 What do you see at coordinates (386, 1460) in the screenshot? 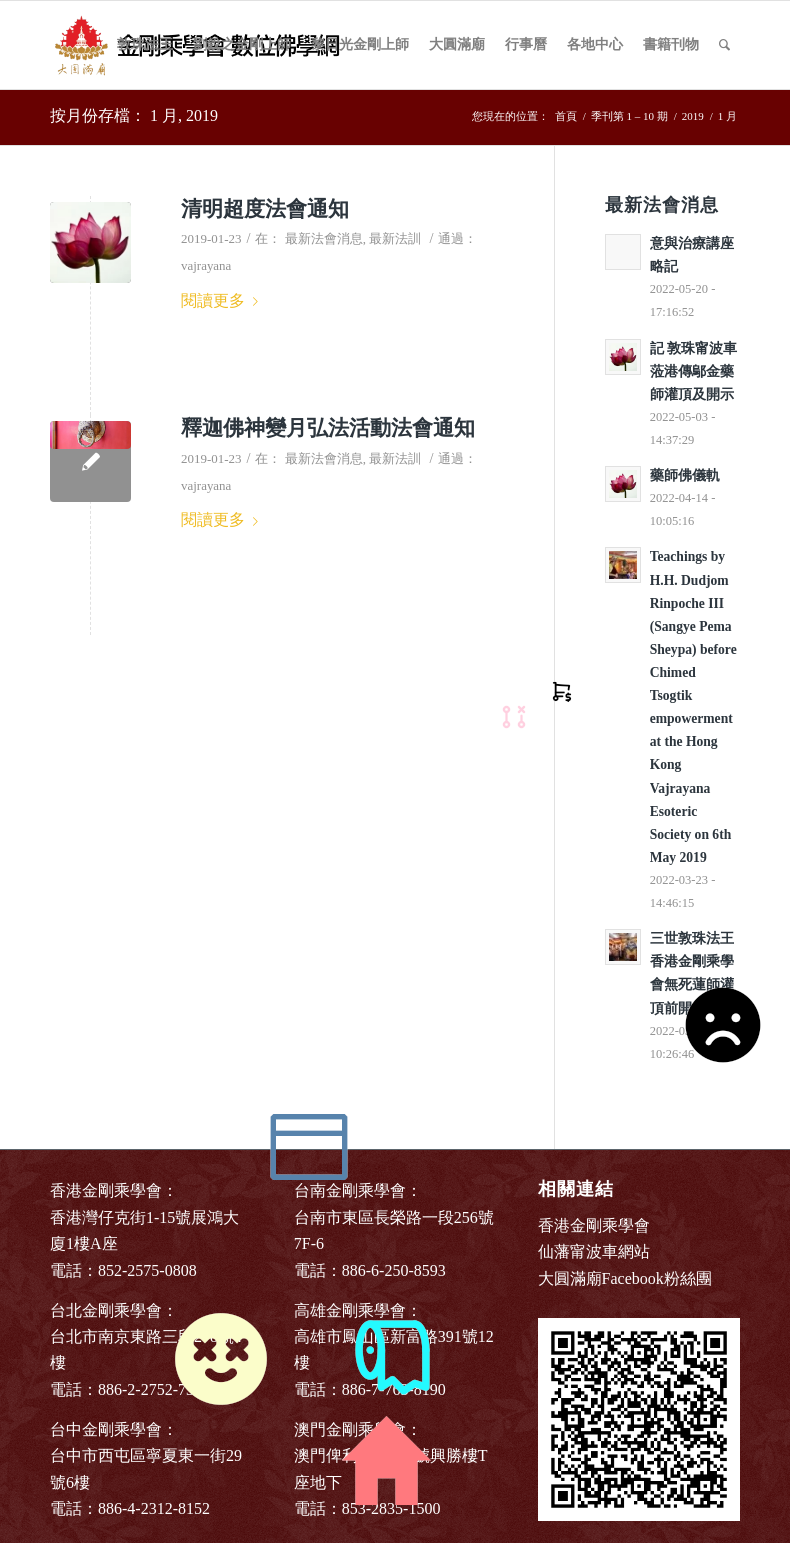
I see `navigate to the home screen` at bounding box center [386, 1460].